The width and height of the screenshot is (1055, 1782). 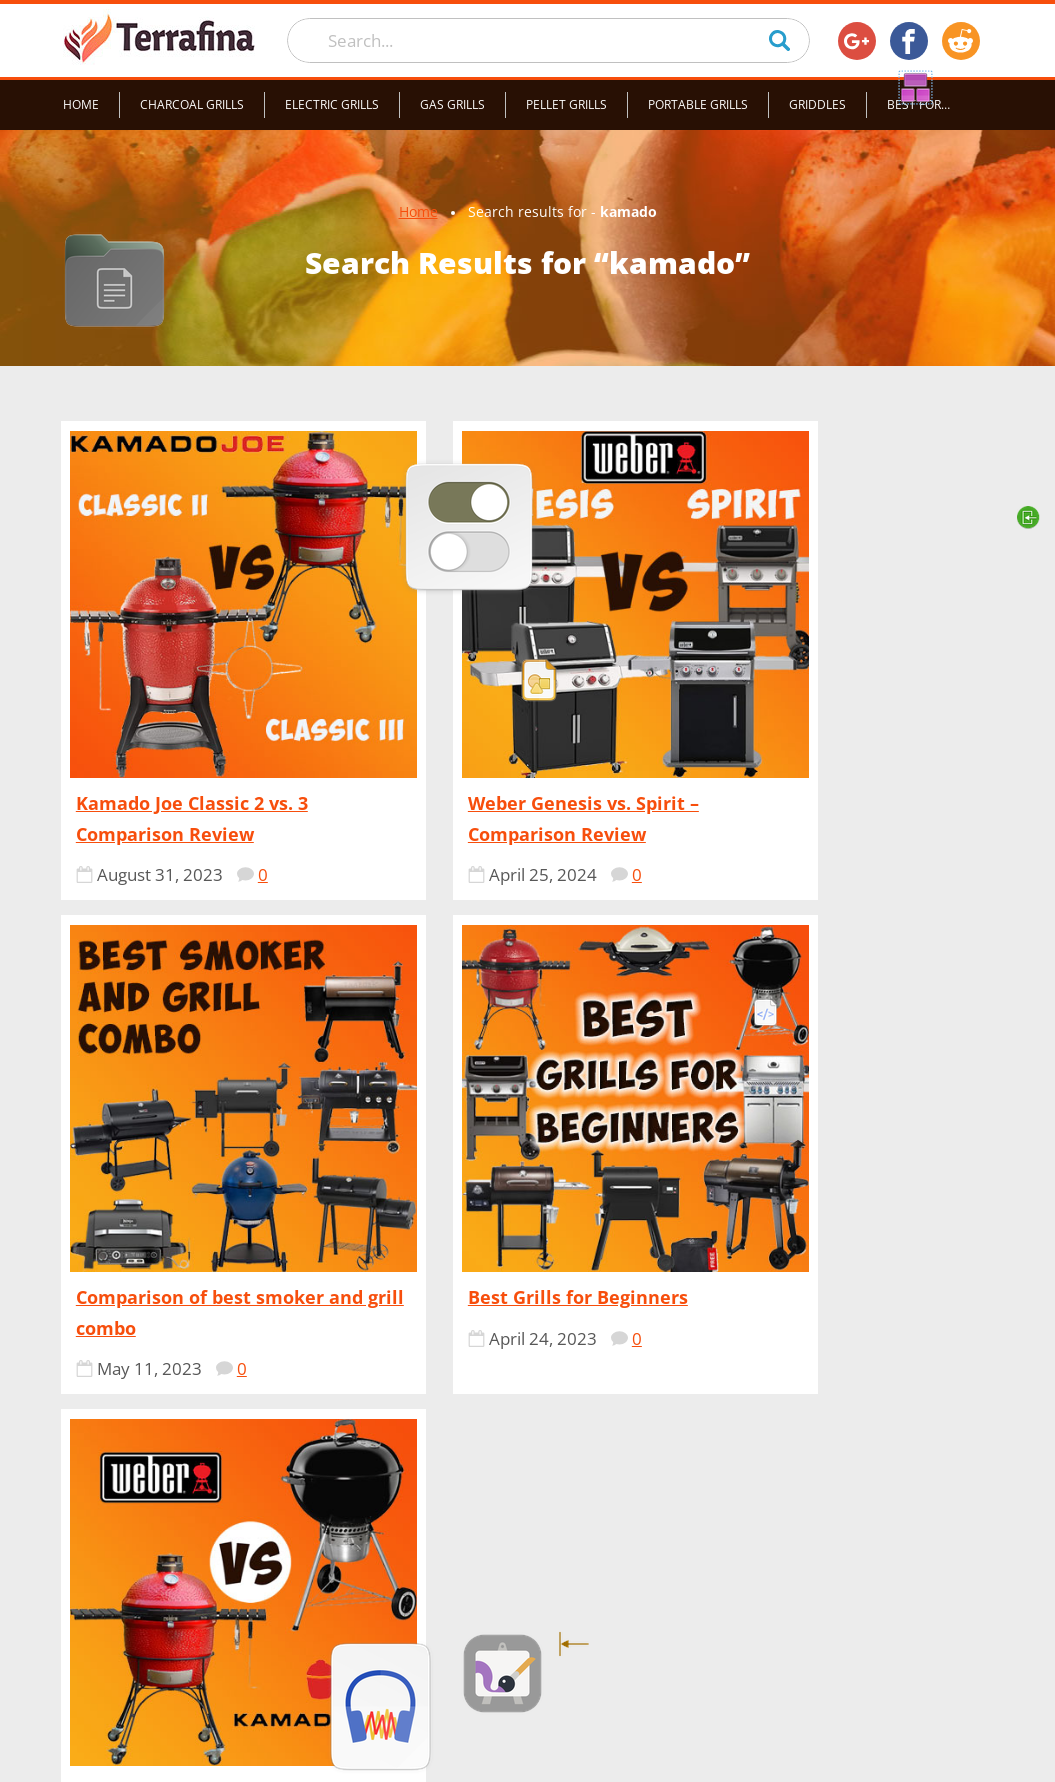 What do you see at coordinates (502, 1673) in the screenshot?
I see `create or design a new software project` at bounding box center [502, 1673].